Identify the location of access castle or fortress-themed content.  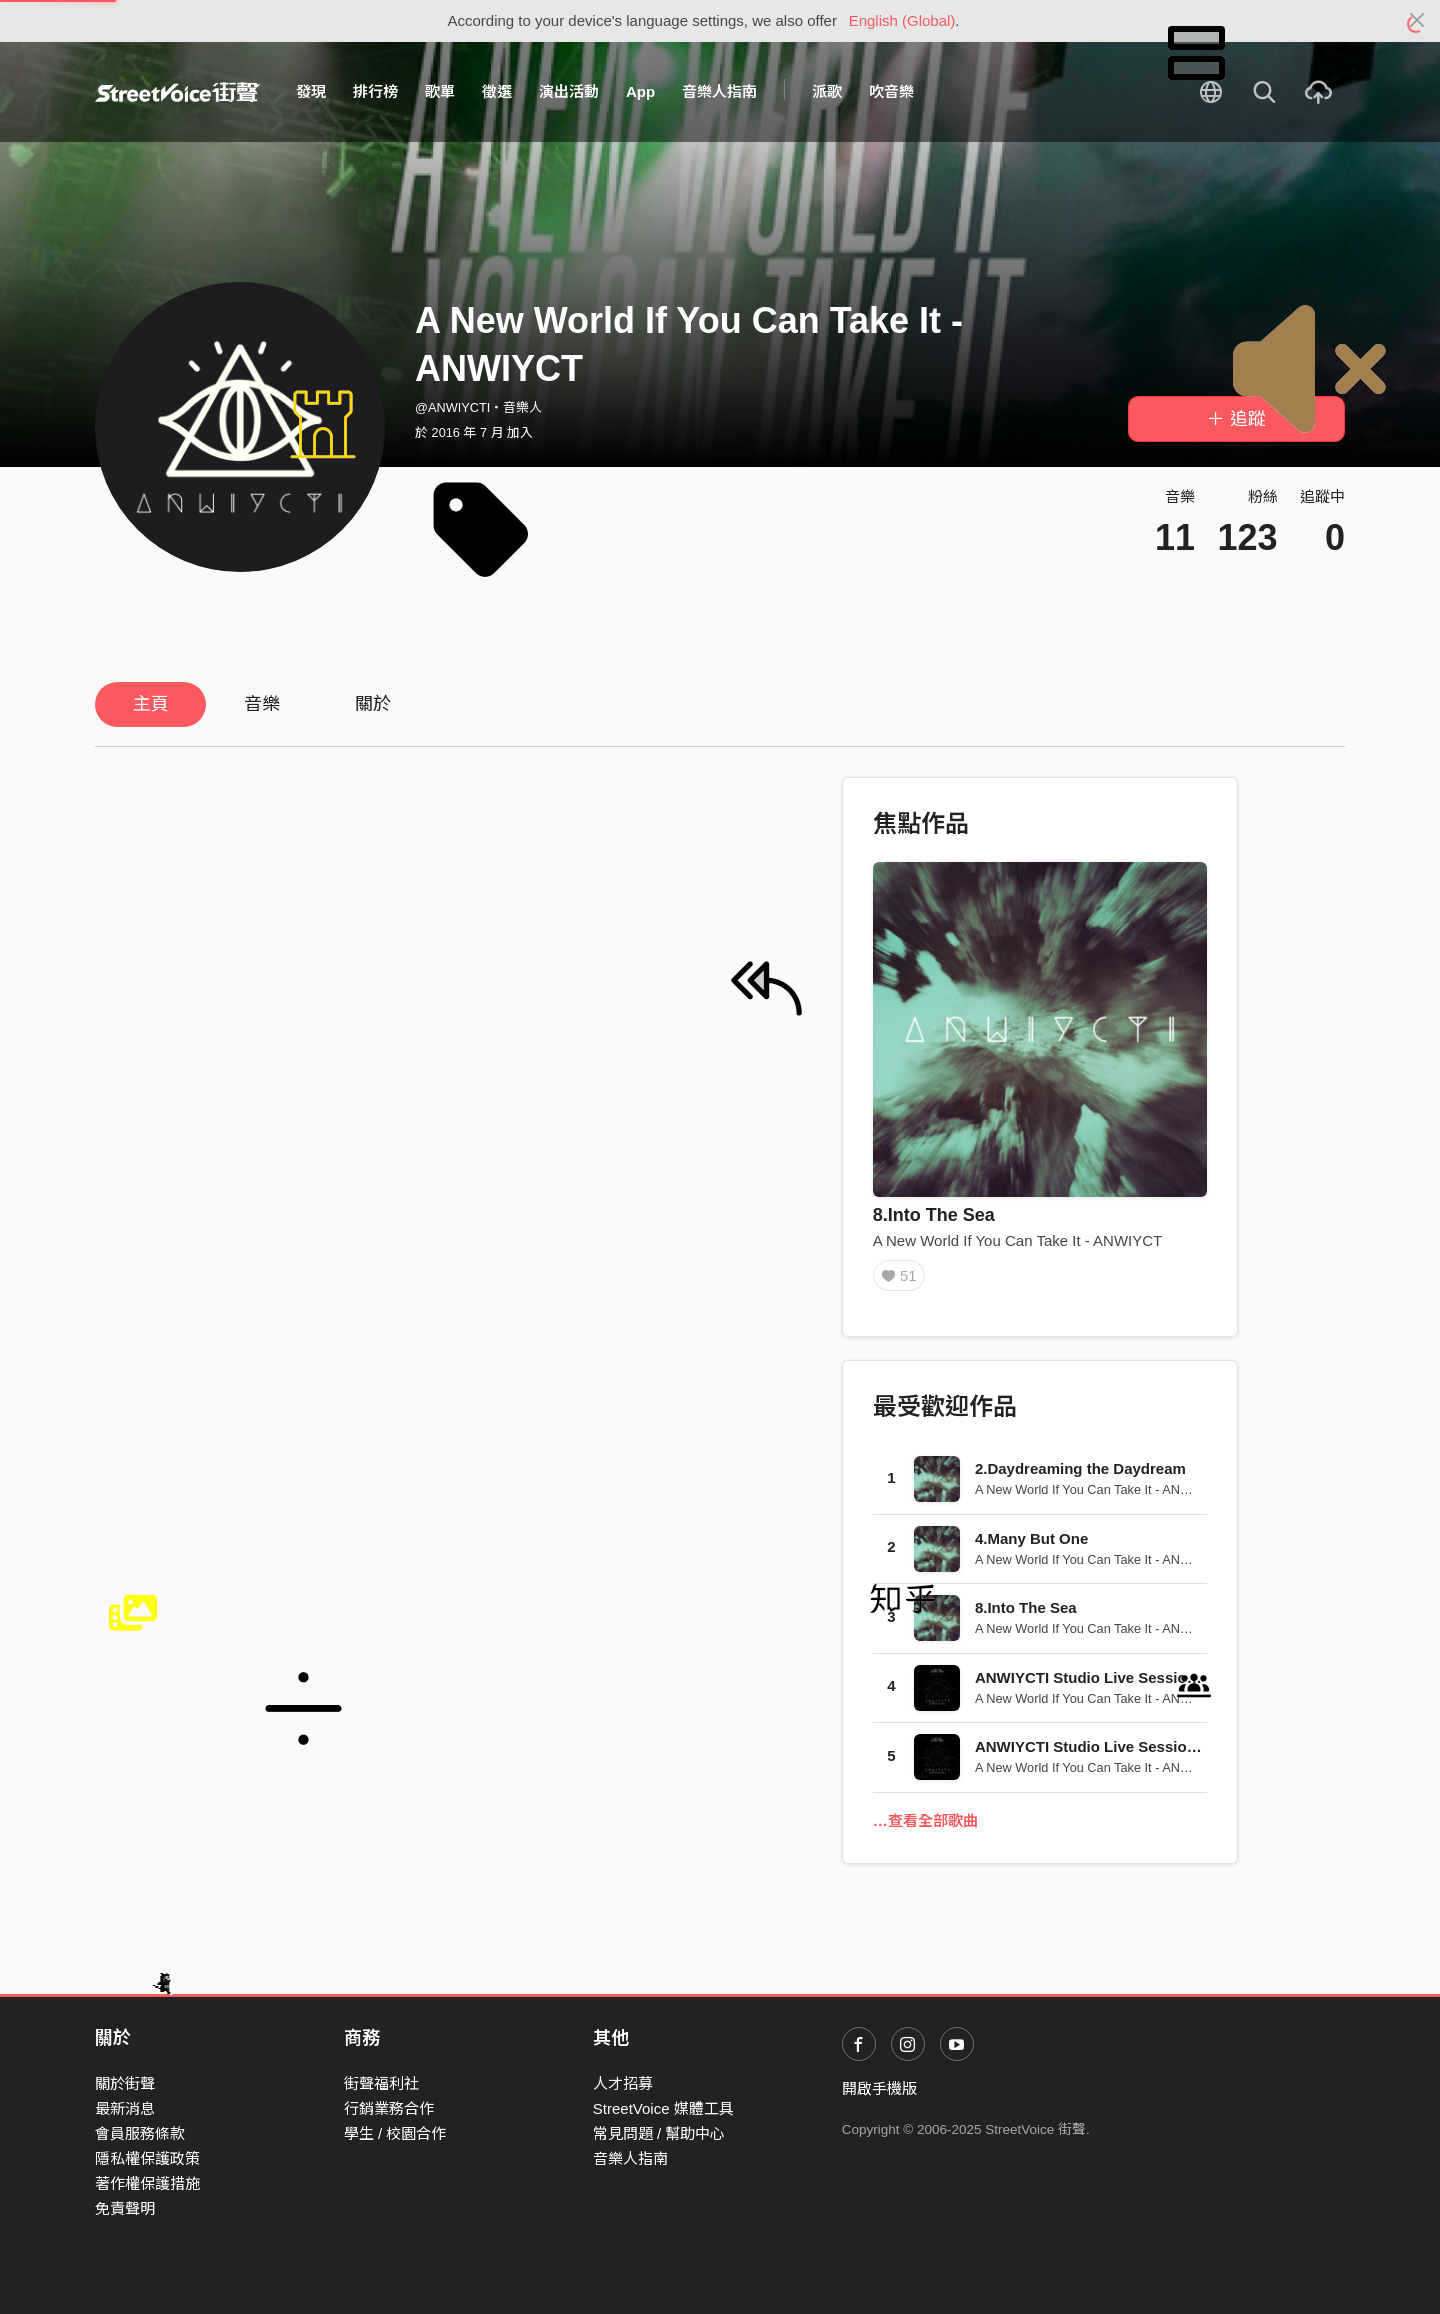
(323, 423).